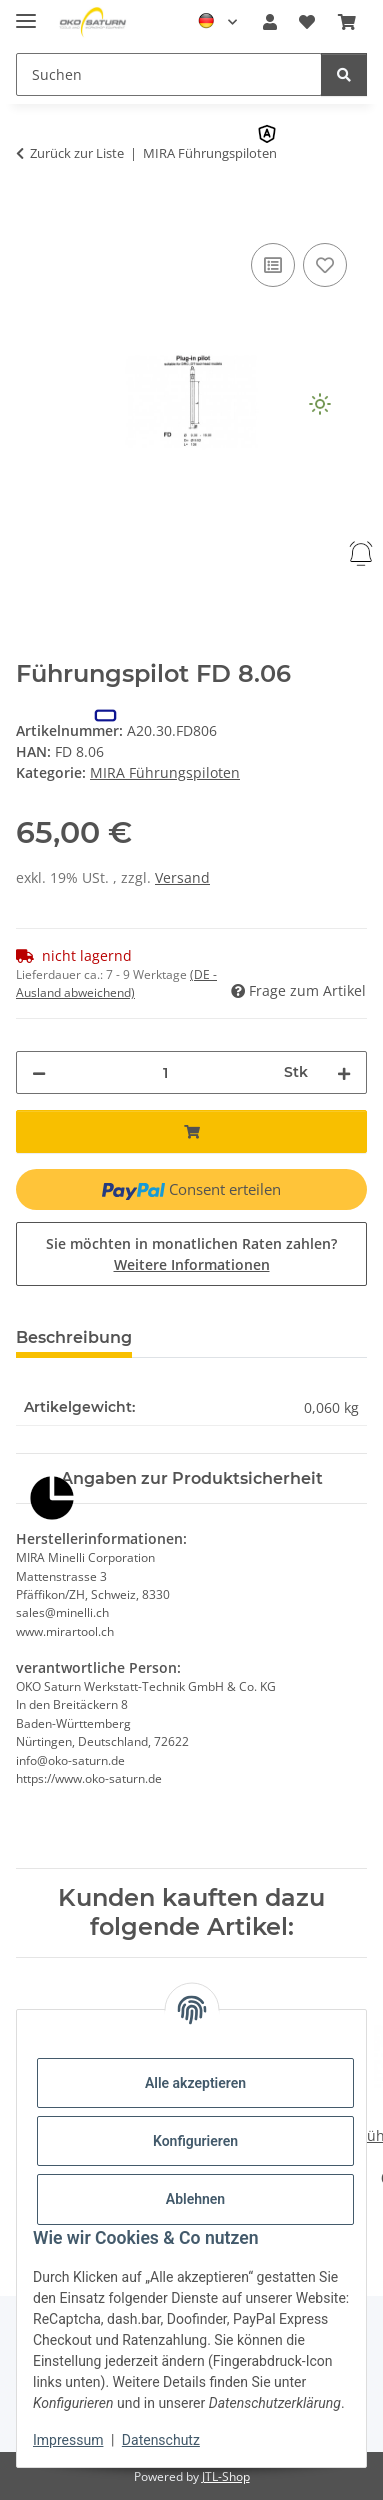 Image resolution: width=383 pixels, height=2500 pixels. I want to click on active notifications or alerts, so click(361, 554).